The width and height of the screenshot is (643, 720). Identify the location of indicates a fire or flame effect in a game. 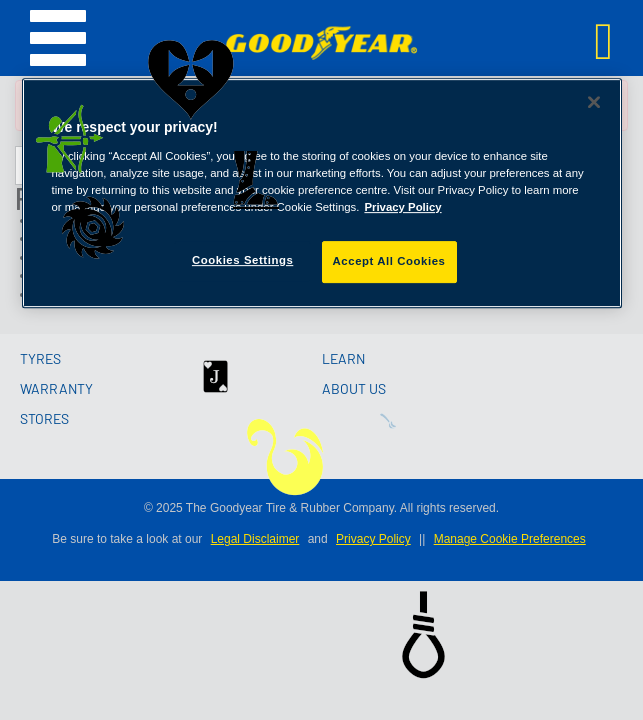
(285, 456).